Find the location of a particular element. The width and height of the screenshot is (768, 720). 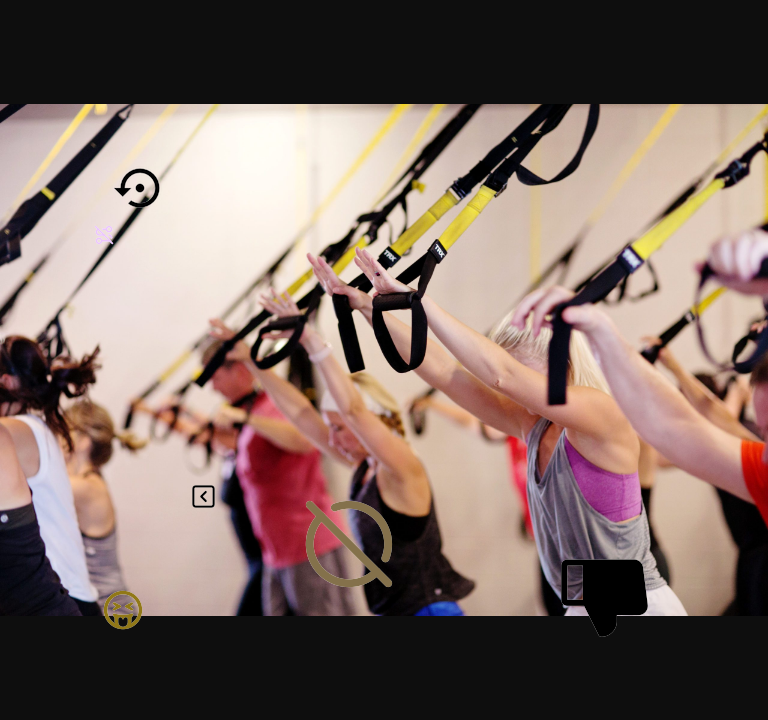

restore settings to a previous backup is located at coordinates (140, 188).